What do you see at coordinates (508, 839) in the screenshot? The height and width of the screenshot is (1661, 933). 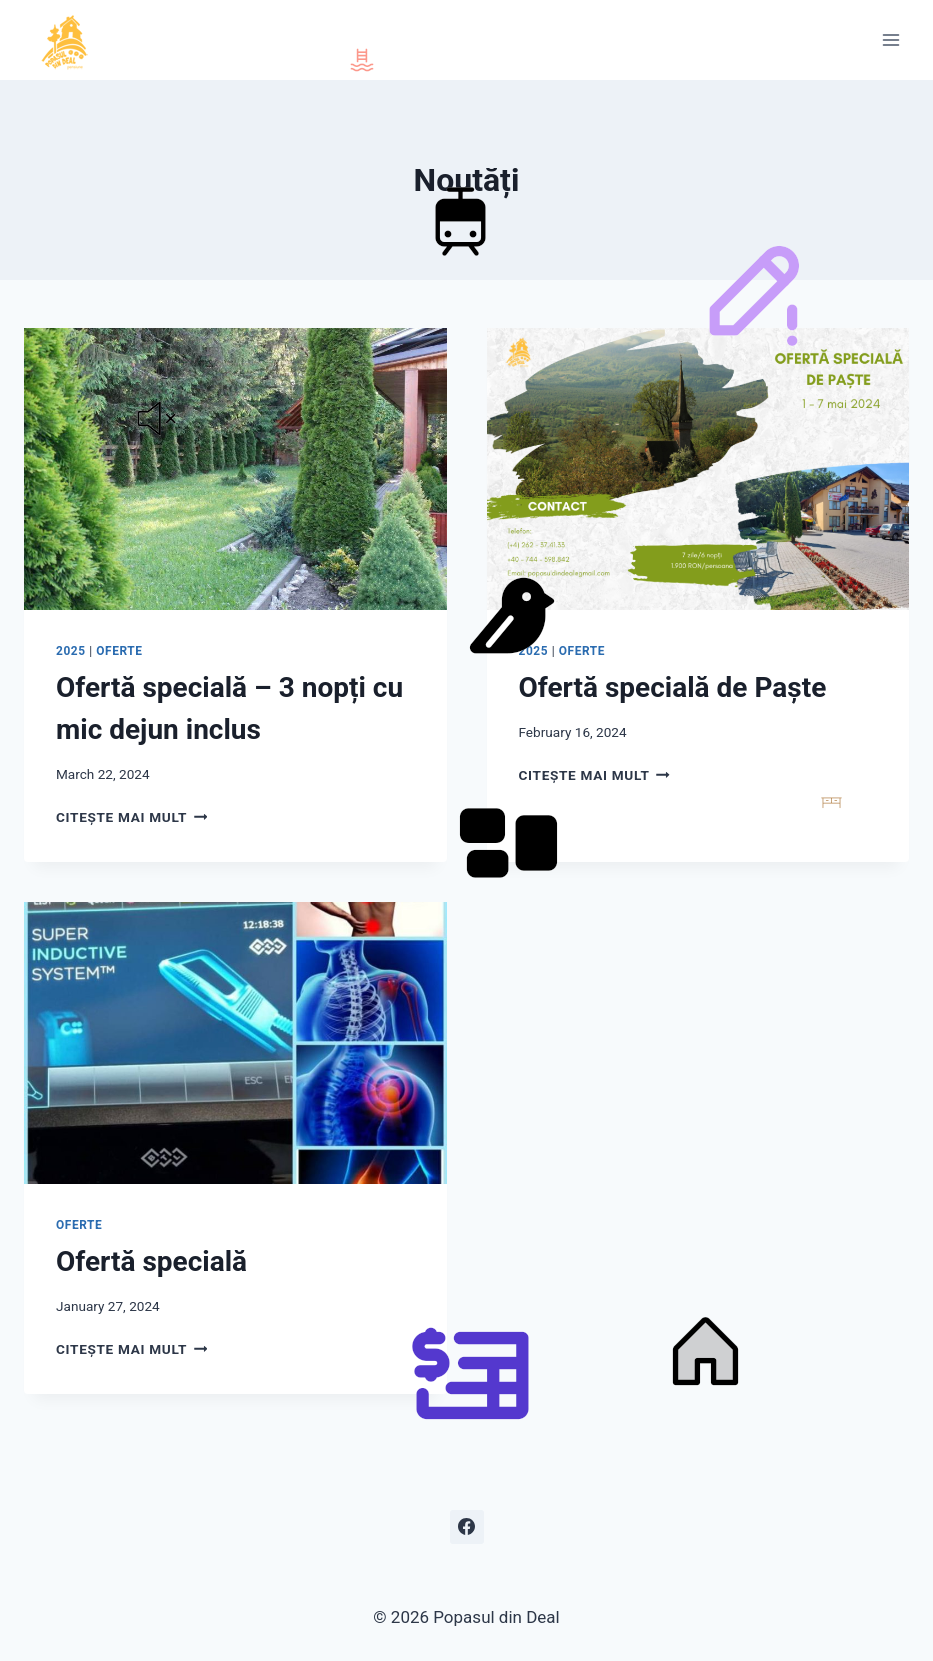 I see `view grouped elements or components` at bounding box center [508, 839].